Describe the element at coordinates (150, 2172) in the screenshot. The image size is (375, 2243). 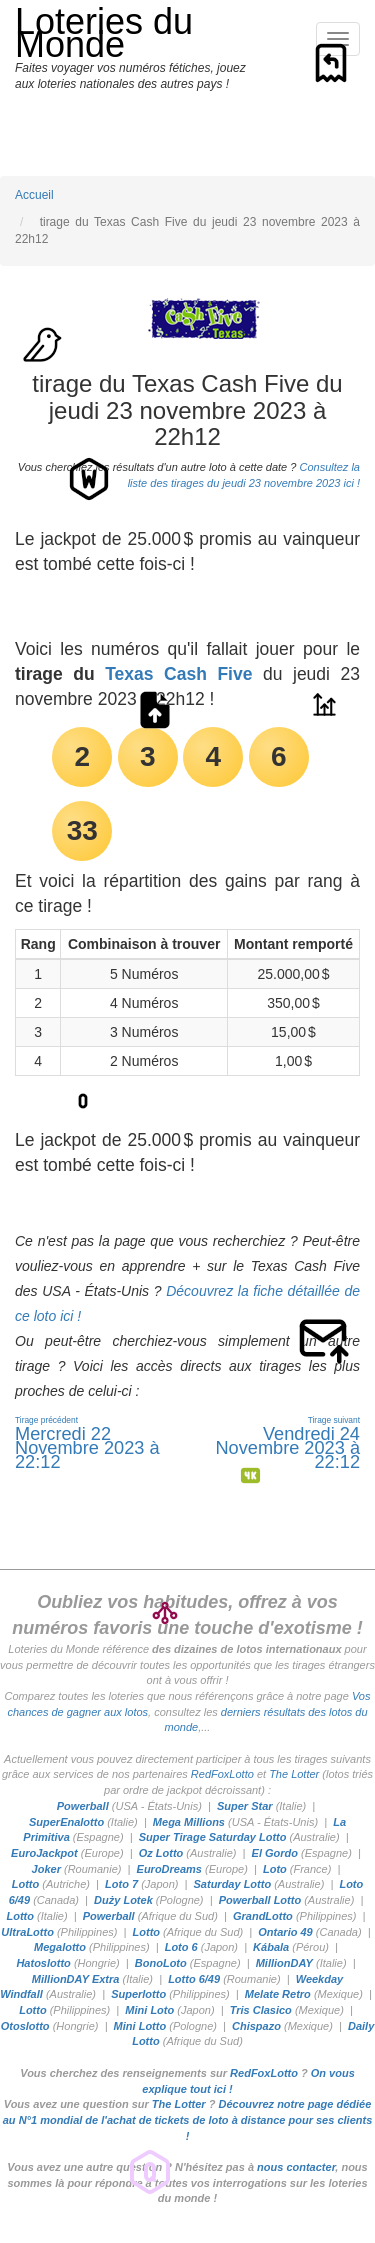
I see `indicates a Q-labeled category or section` at that location.